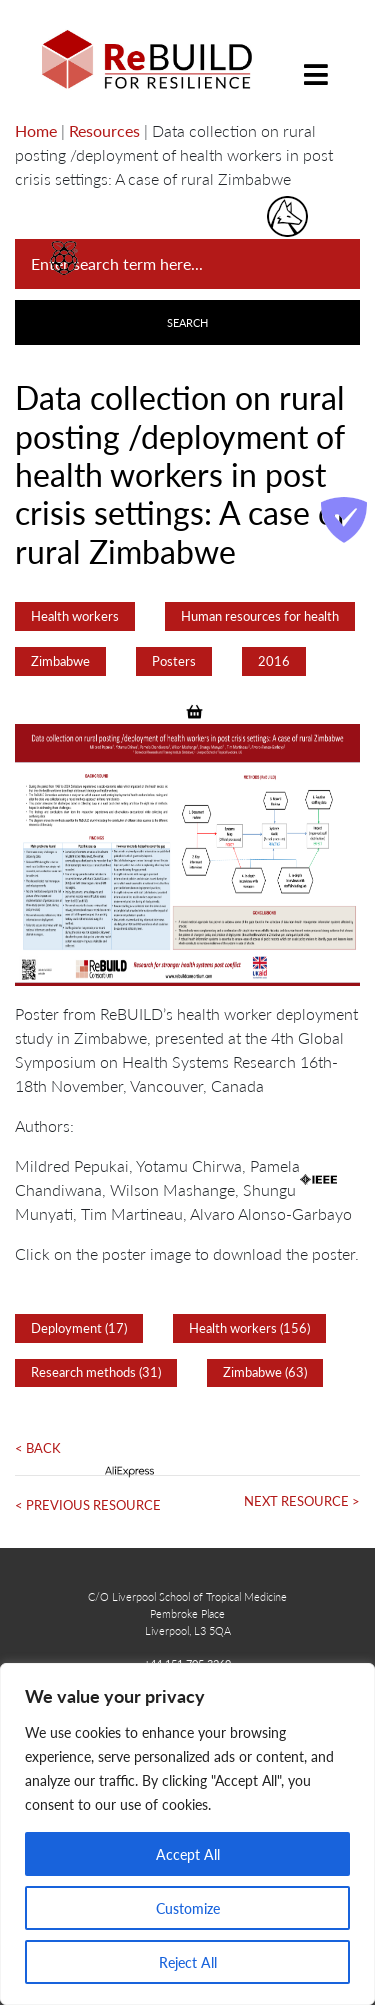  Describe the element at coordinates (129, 1471) in the screenshot. I see `open the AliExpress shopping app` at that location.